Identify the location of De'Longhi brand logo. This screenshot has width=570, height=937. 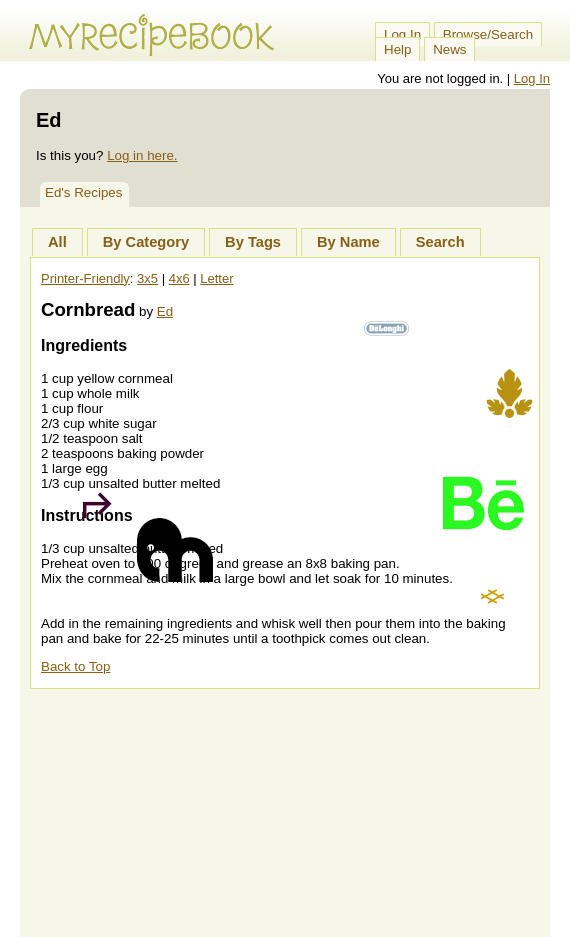
(386, 328).